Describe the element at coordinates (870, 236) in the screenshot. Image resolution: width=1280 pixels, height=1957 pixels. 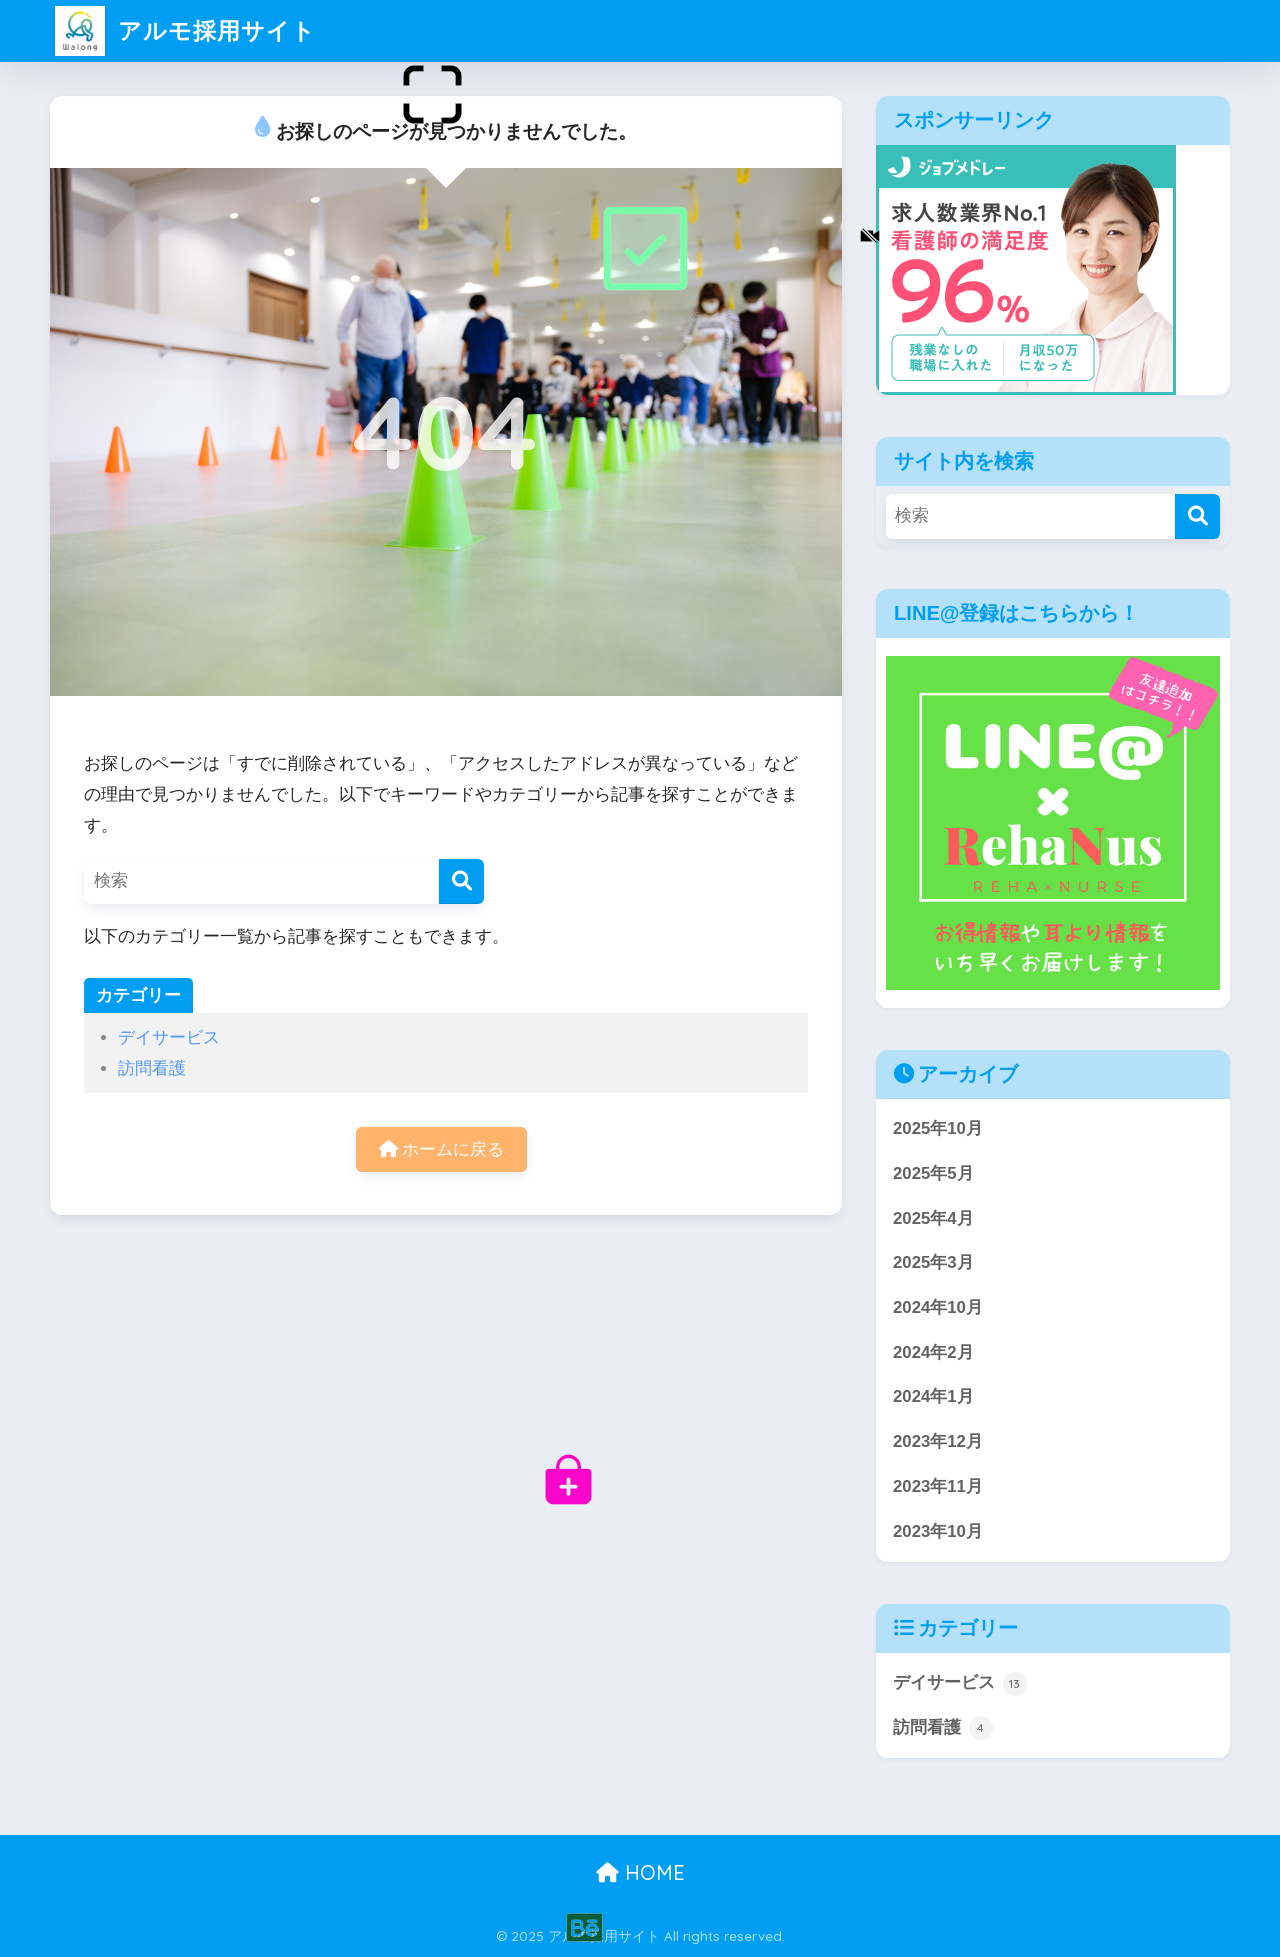
I see `turn off camera or disable video` at that location.